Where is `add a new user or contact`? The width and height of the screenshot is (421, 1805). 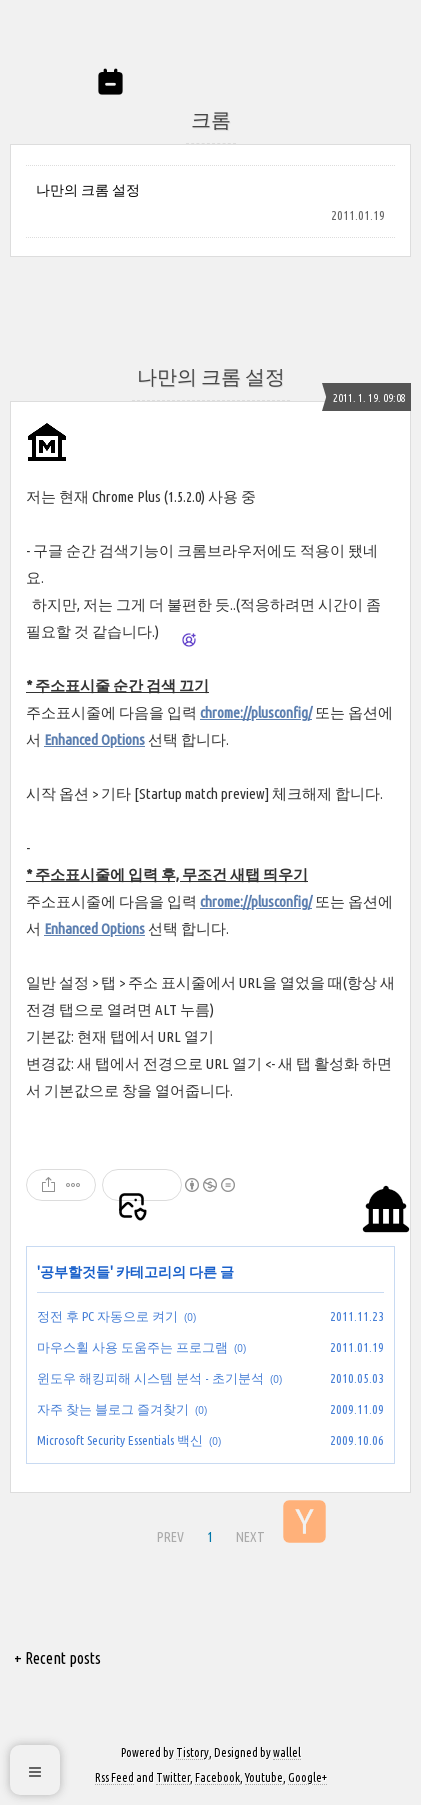
add a new user or contact is located at coordinates (189, 640).